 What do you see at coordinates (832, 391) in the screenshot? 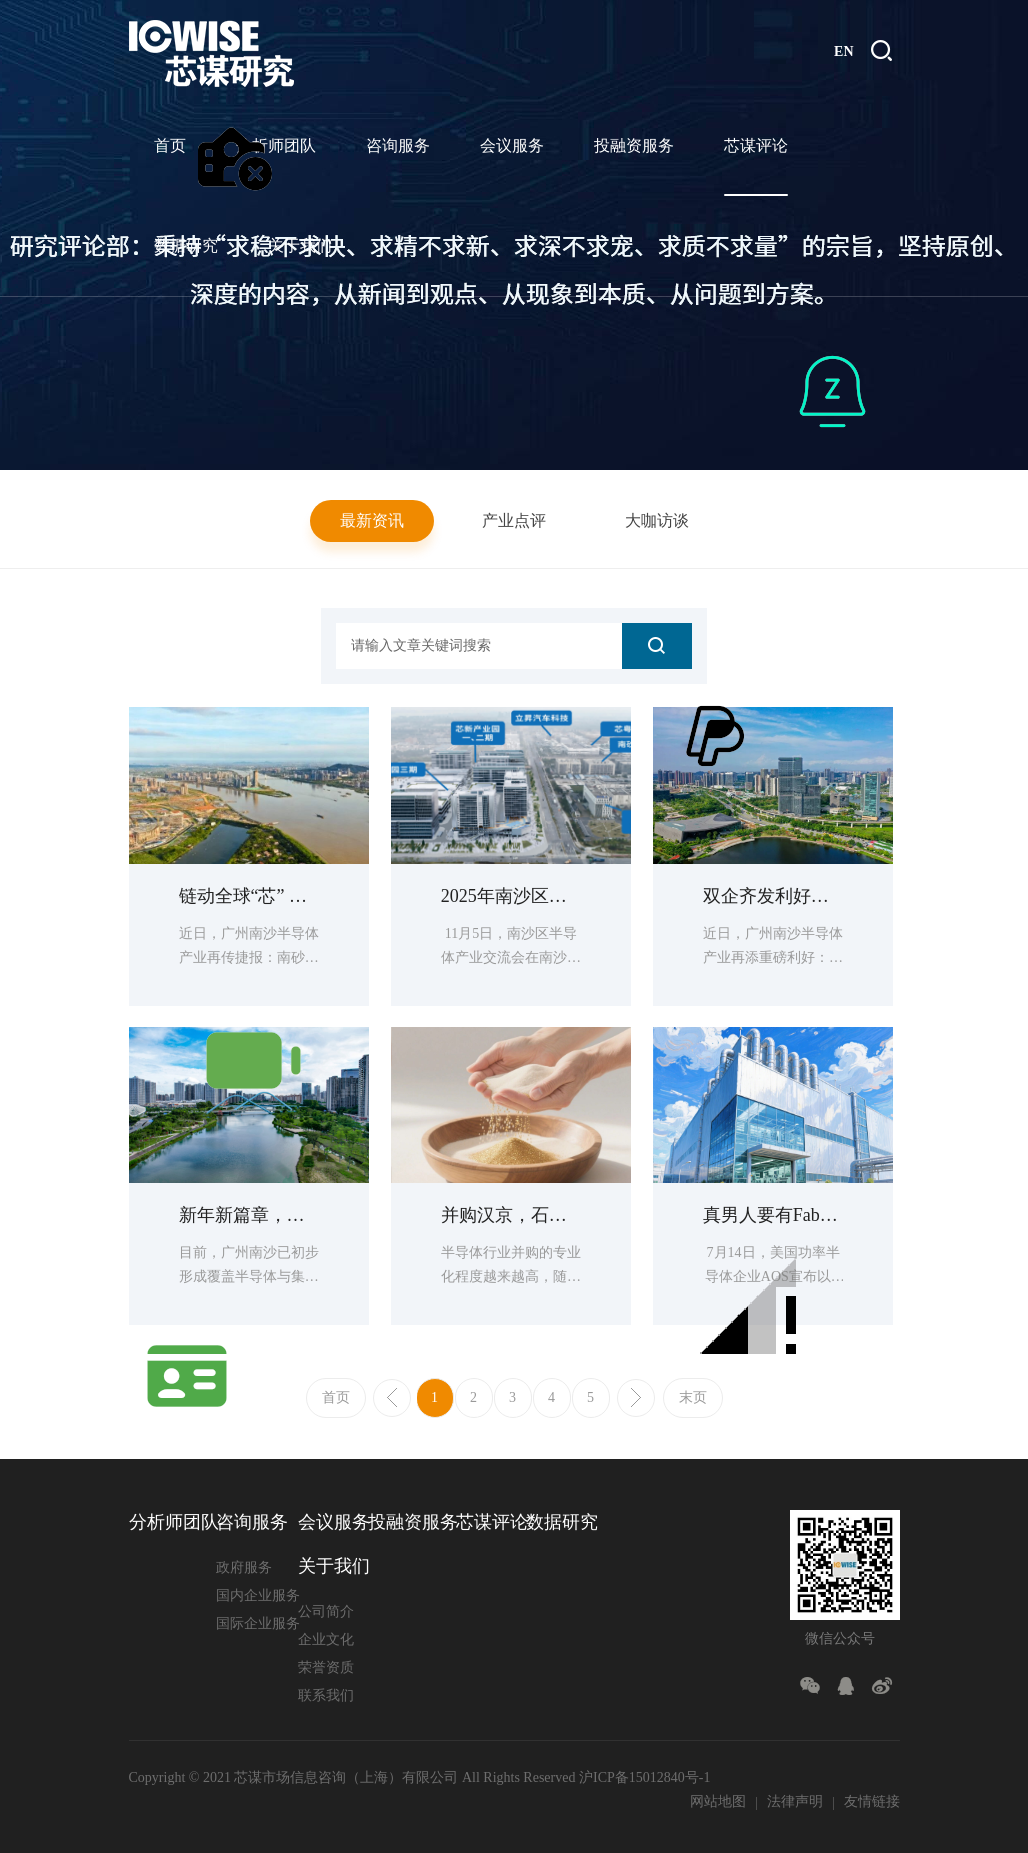
I see `snooze notifications` at bounding box center [832, 391].